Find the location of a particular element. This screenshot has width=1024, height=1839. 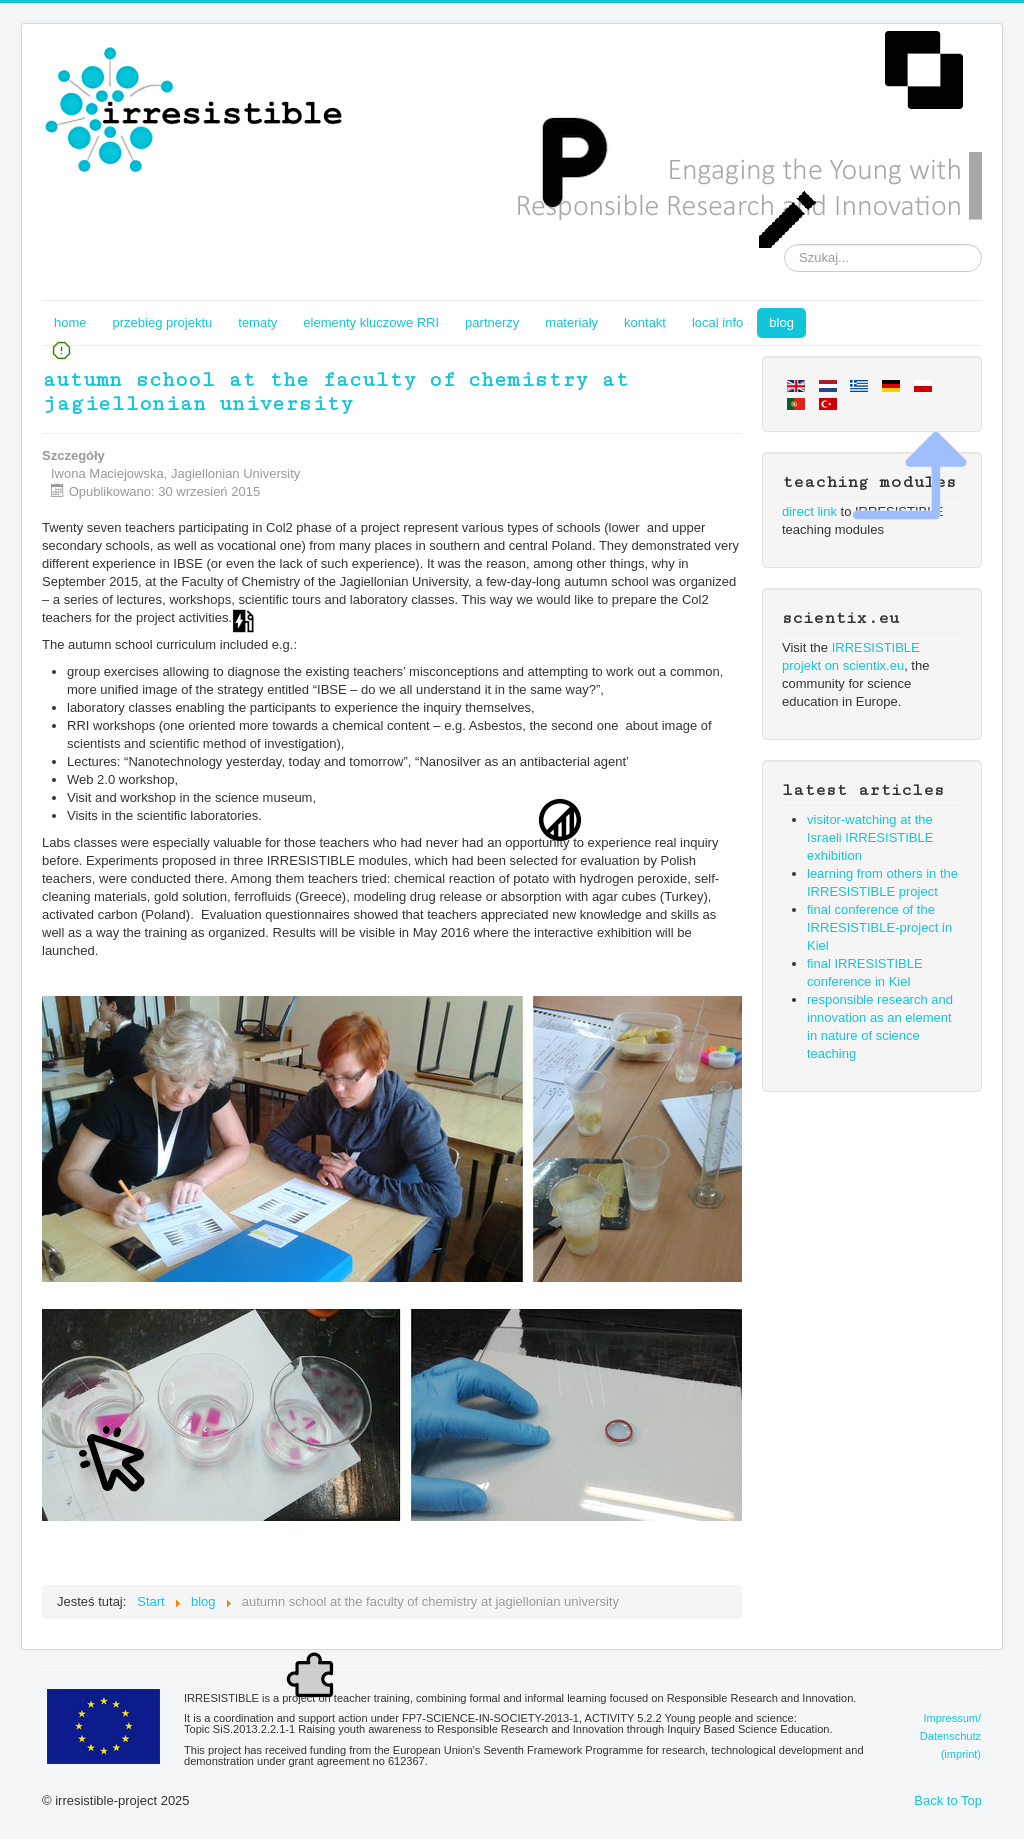

edit or modify content is located at coordinates (787, 220).